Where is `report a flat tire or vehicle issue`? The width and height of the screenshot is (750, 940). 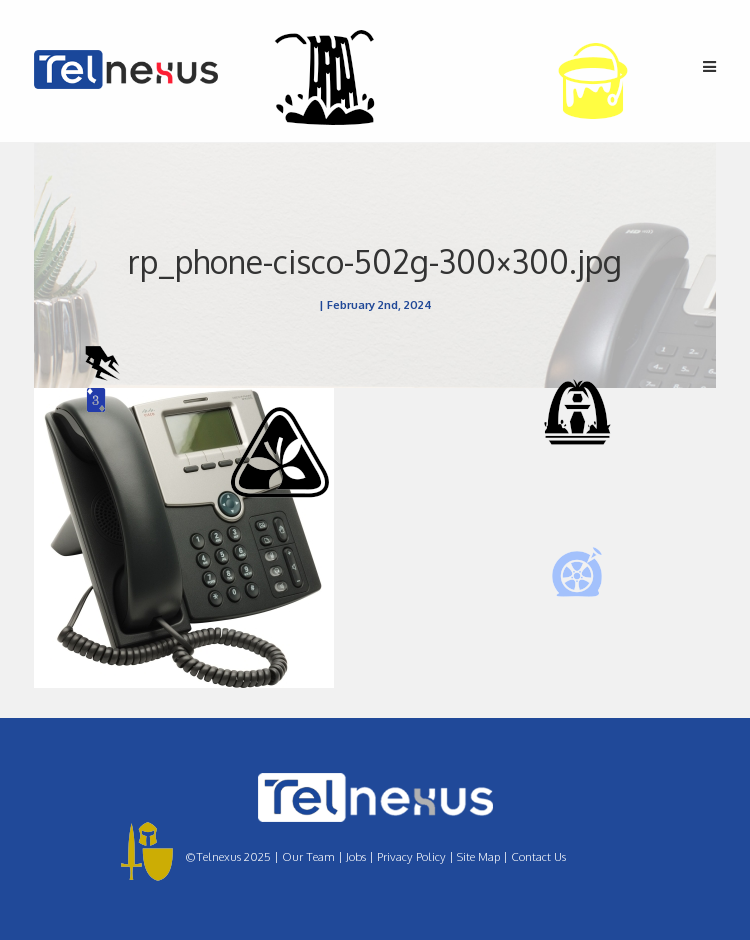 report a flat tire or vehicle issue is located at coordinates (577, 572).